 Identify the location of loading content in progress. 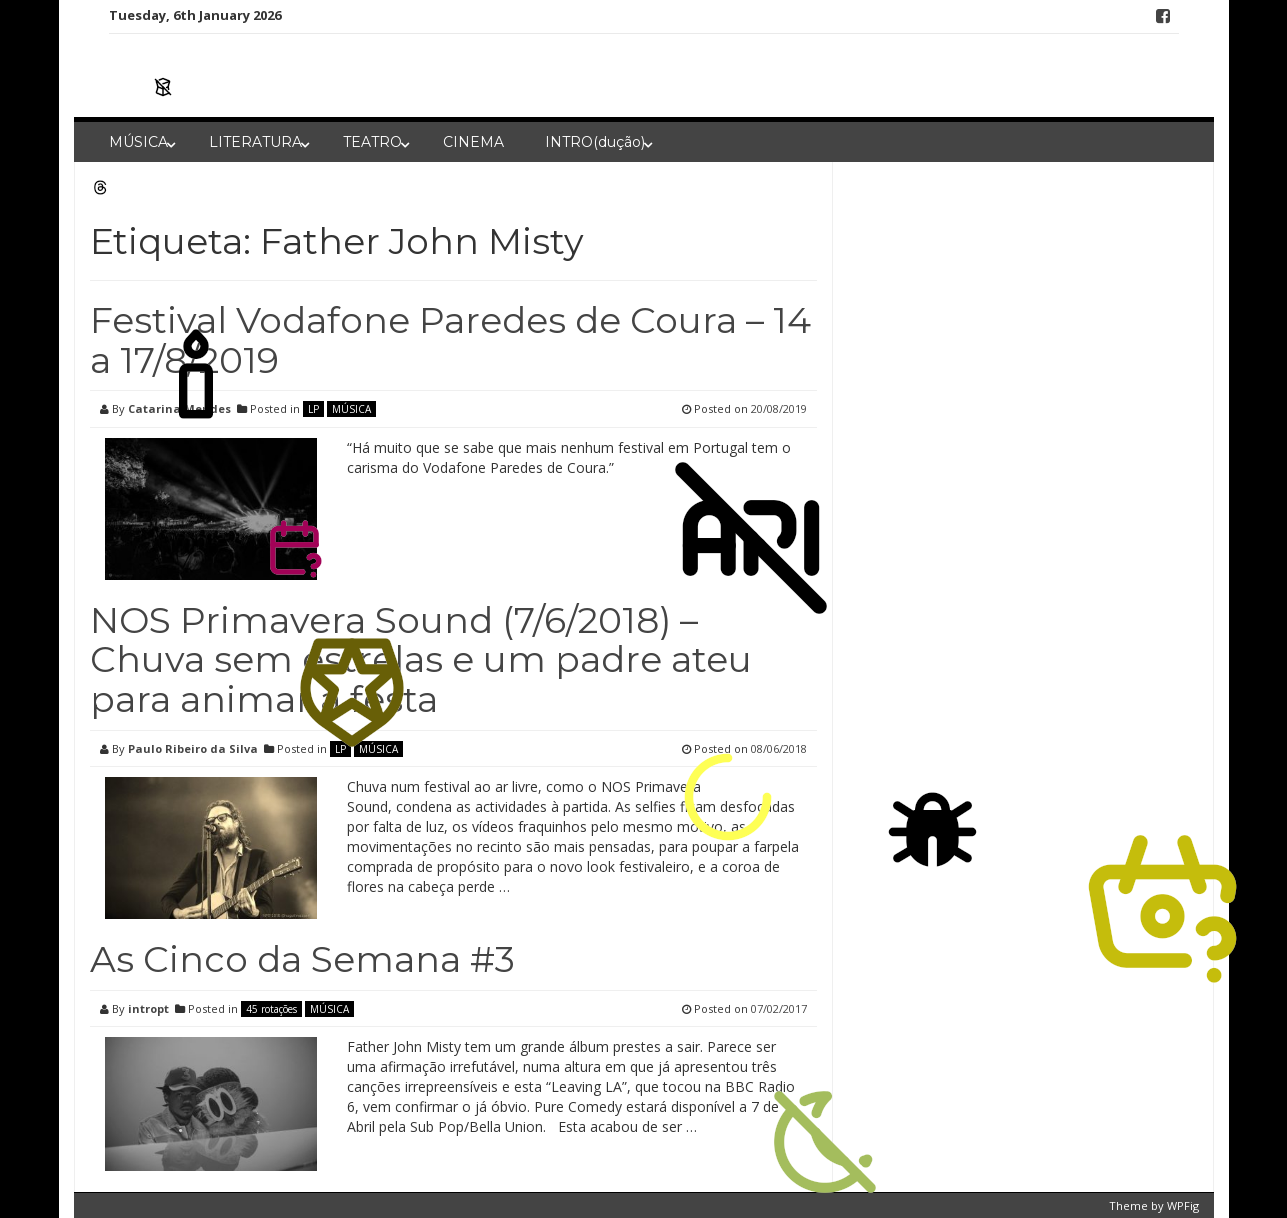
(728, 797).